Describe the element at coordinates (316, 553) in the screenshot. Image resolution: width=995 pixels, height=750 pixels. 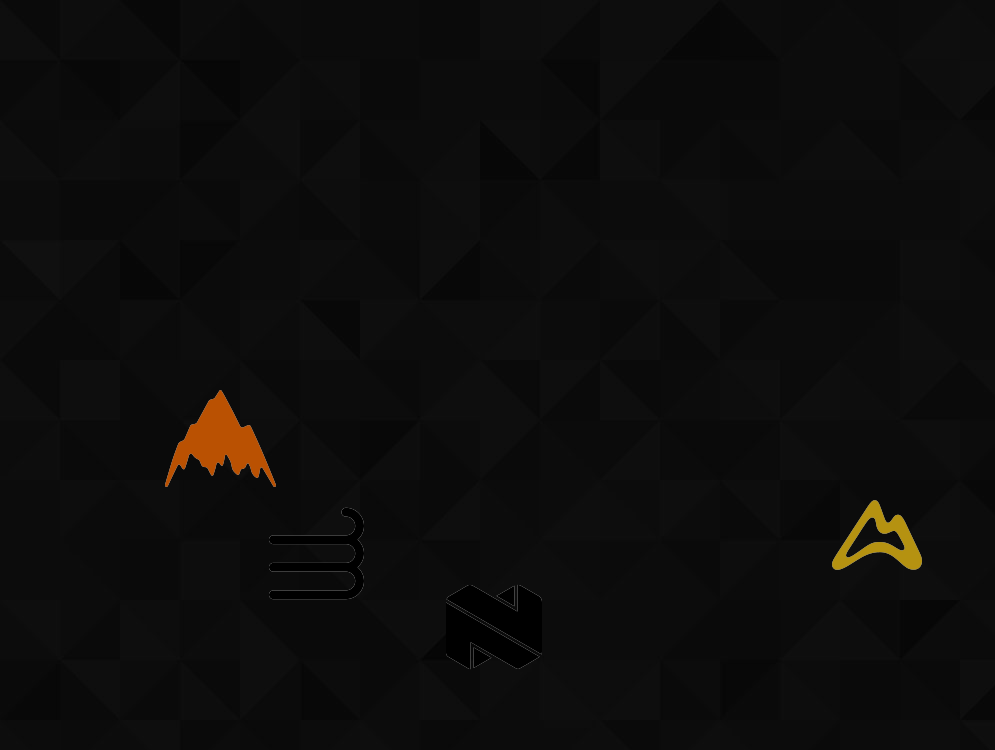
I see `link to Cirrus CI continuous integration service` at that location.